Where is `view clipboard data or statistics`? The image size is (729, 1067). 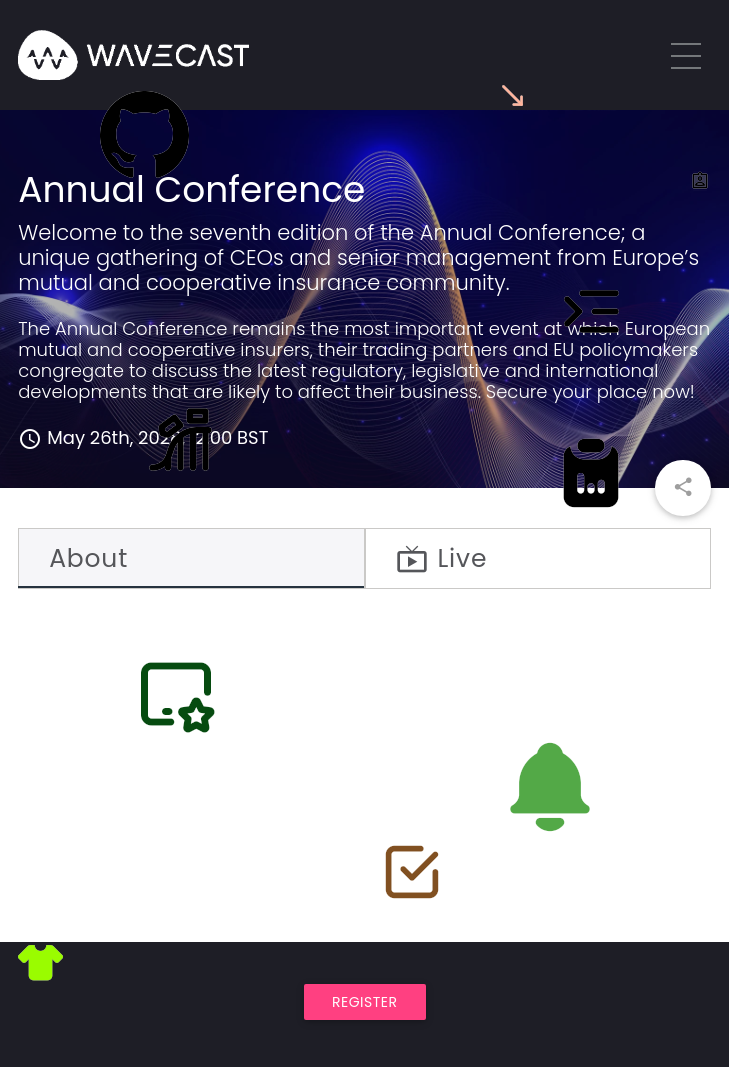 view clipboard data or statistics is located at coordinates (591, 473).